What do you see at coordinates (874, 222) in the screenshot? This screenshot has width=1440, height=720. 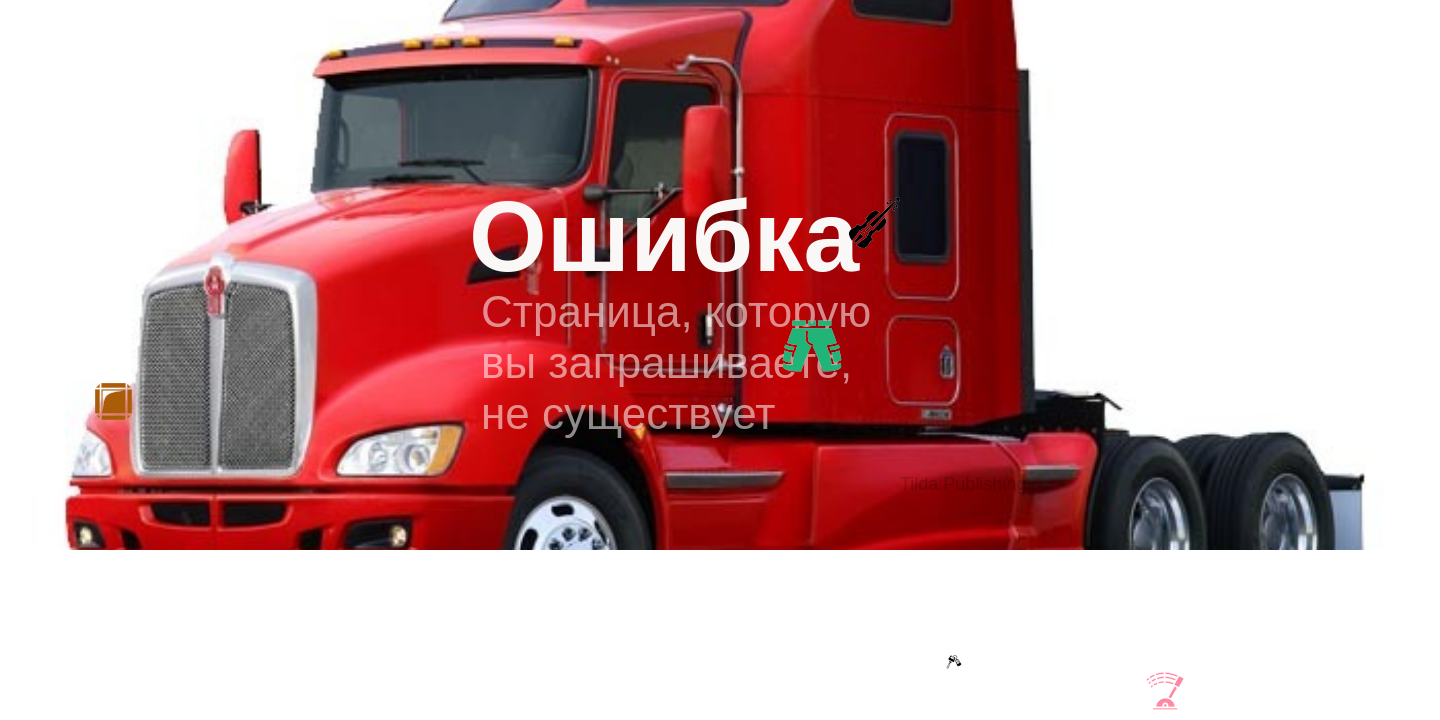 I see `access music or audio settings` at bounding box center [874, 222].